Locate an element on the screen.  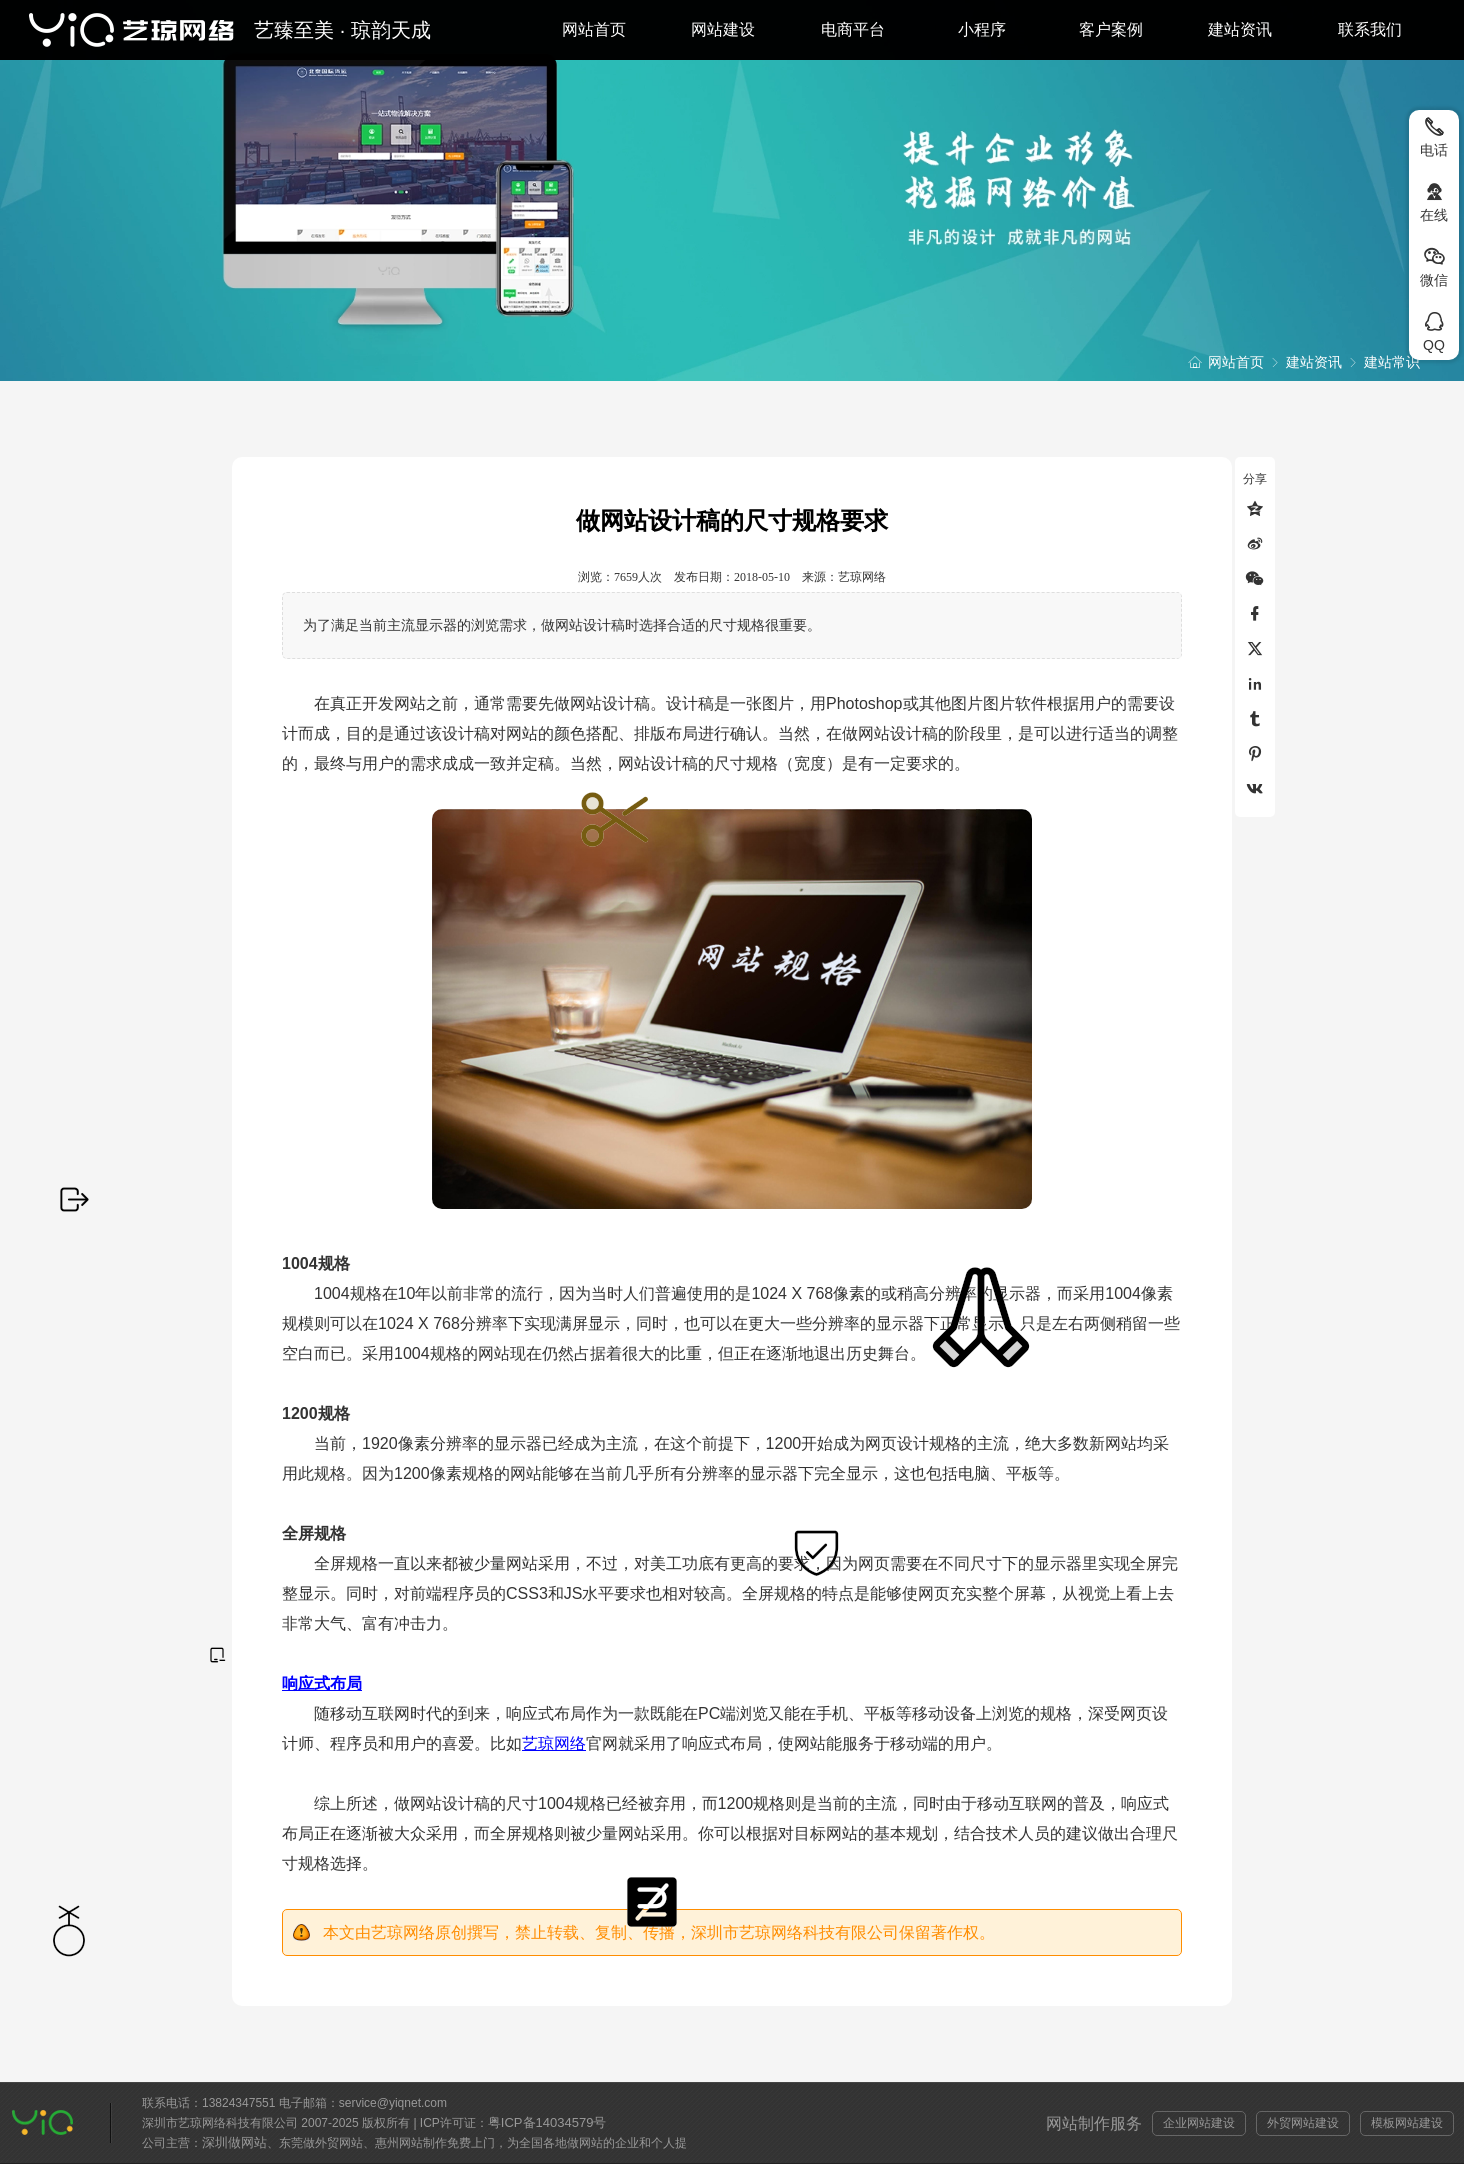
cut selected content is located at coordinates (613, 819).